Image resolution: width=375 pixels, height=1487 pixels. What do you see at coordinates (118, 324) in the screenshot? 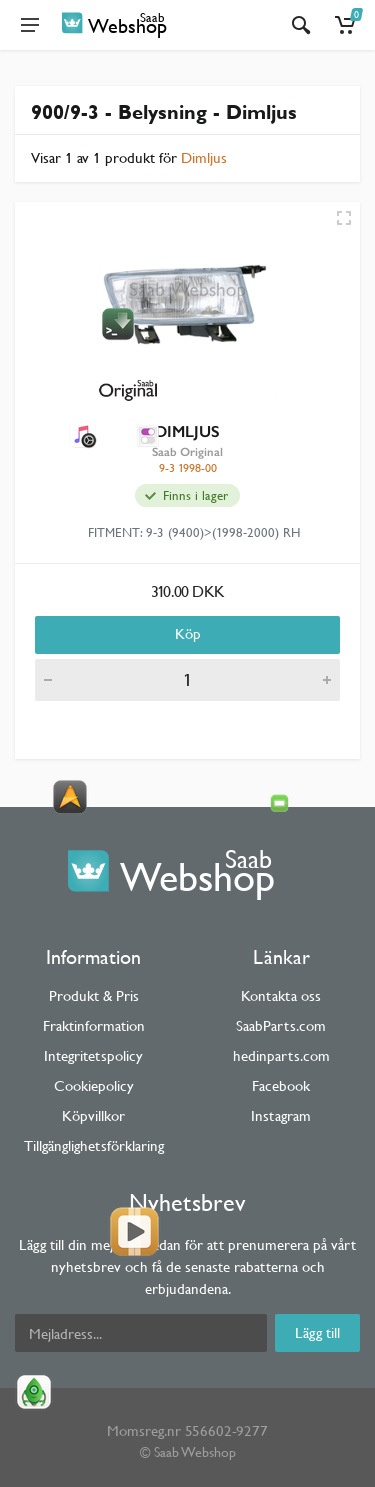
I see `open guake drop-down terminal` at bounding box center [118, 324].